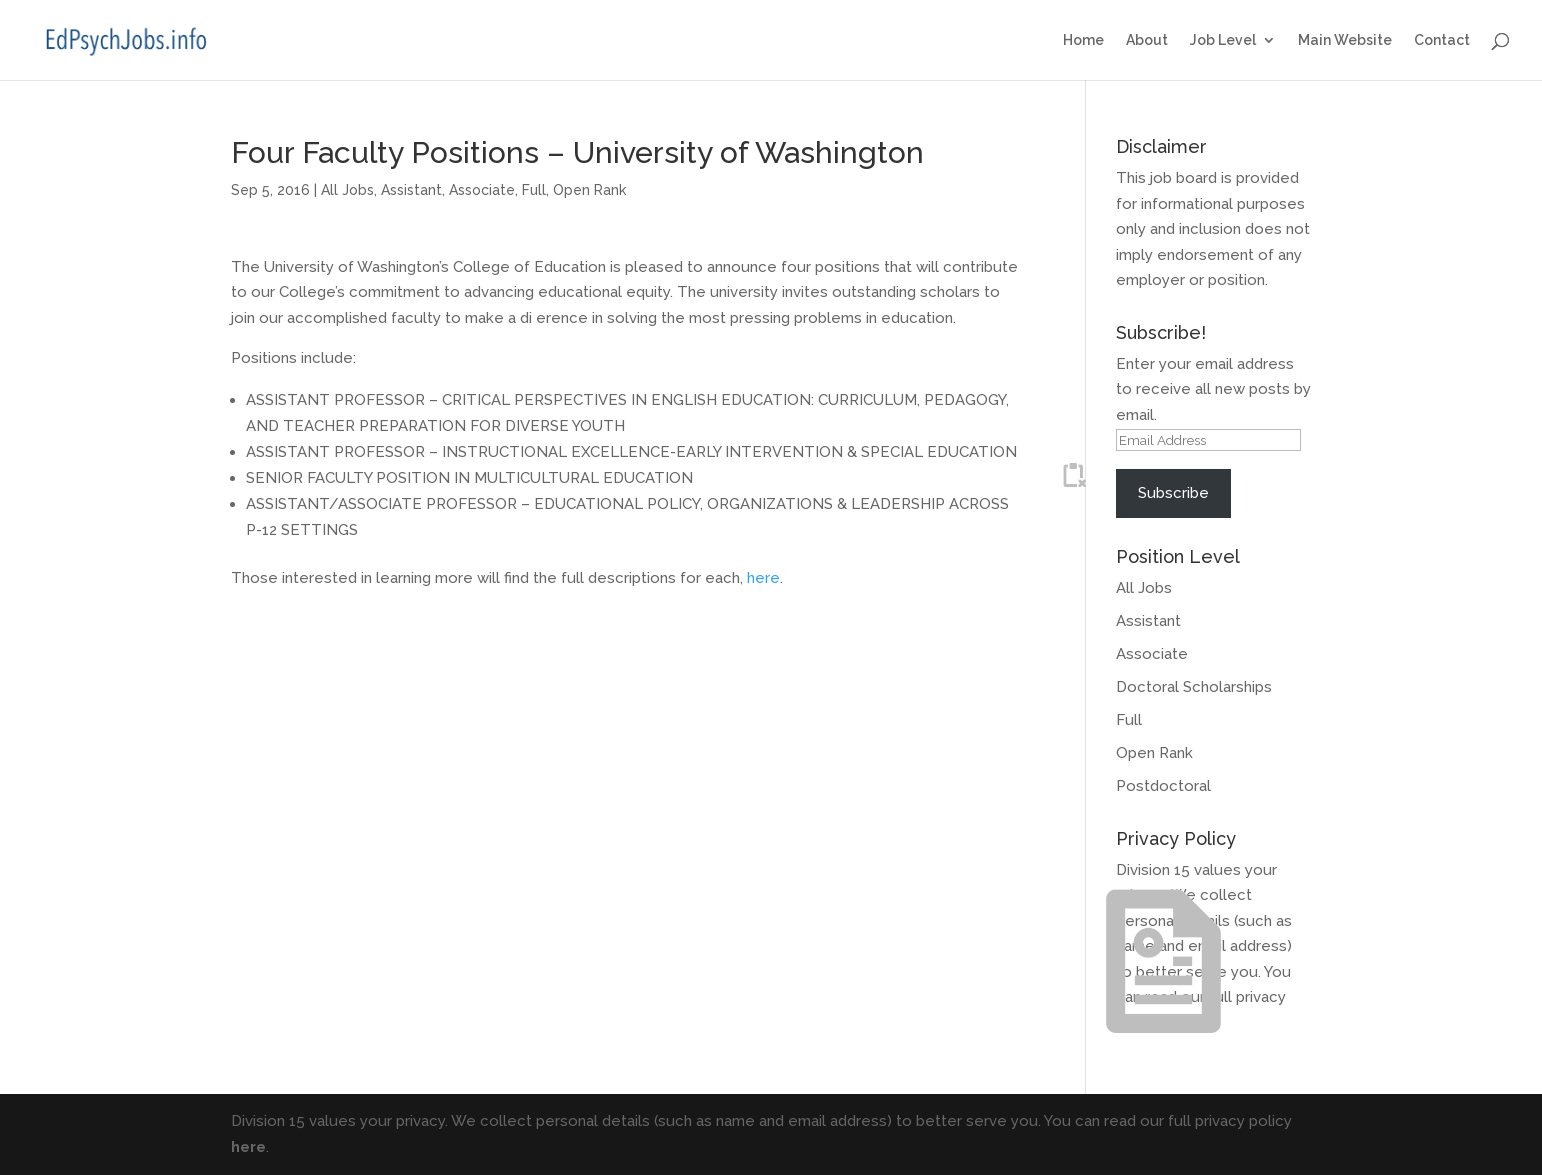 Image resolution: width=1542 pixels, height=1175 pixels. What do you see at coordinates (1163, 956) in the screenshot?
I see `open a document file` at bounding box center [1163, 956].